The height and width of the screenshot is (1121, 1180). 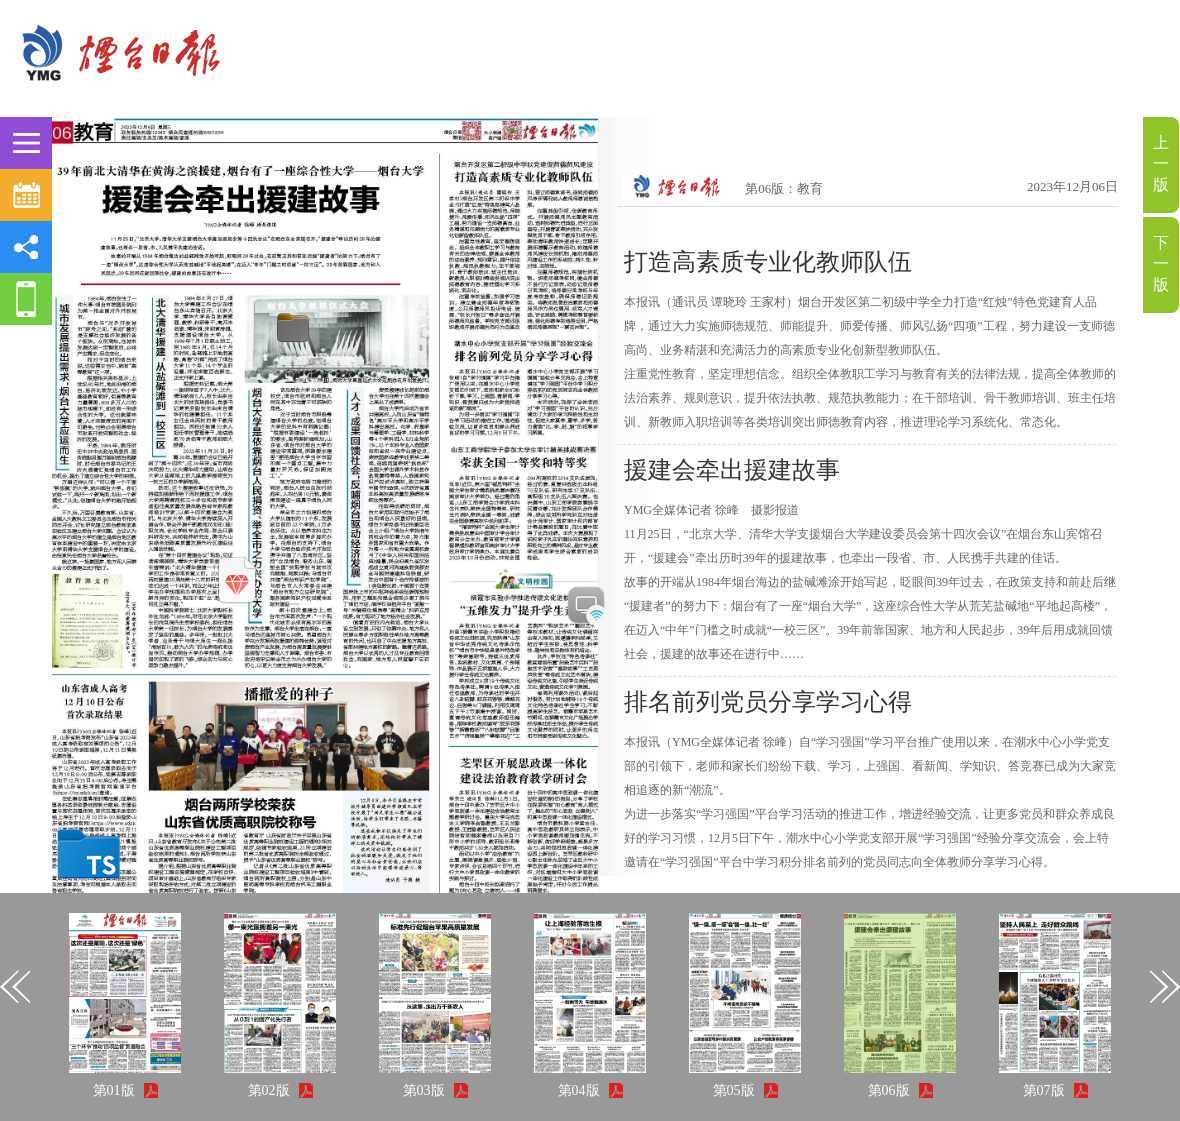 I want to click on open remote desktop preferences, so click(x=586, y=605).